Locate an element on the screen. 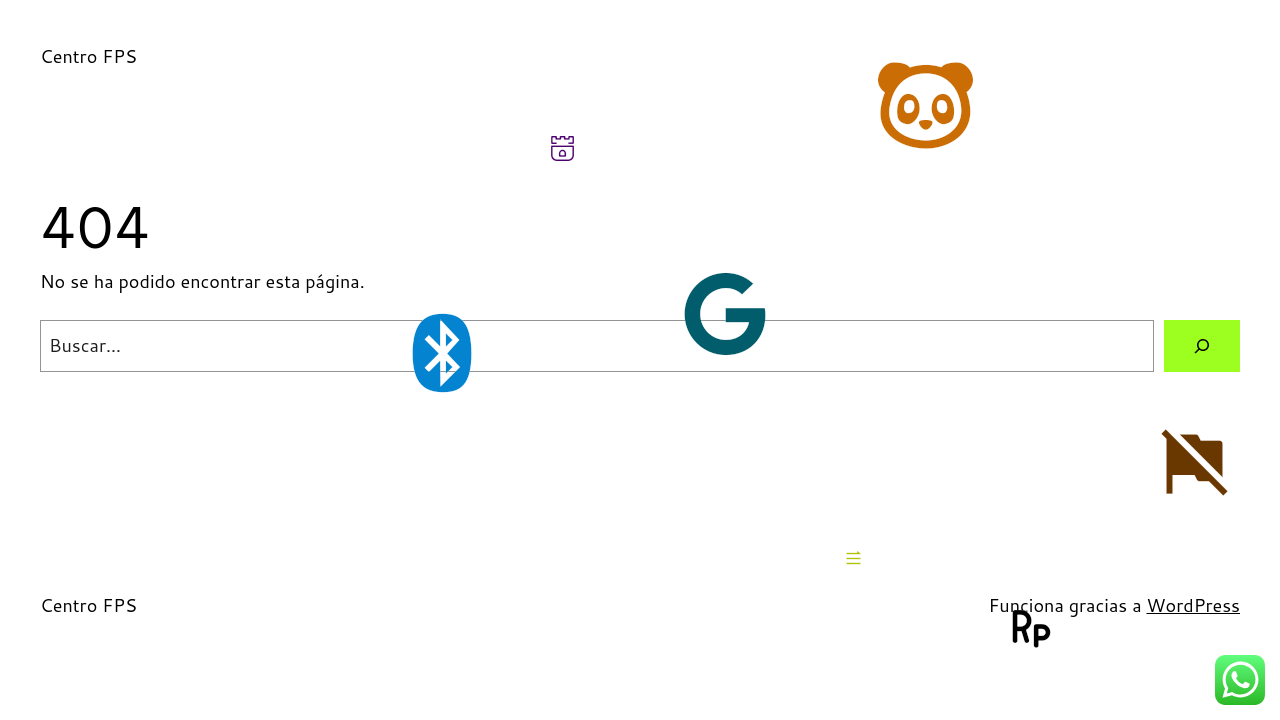 The image size is (1280, 720). sign in with Google is located at coordinates (725, 314).